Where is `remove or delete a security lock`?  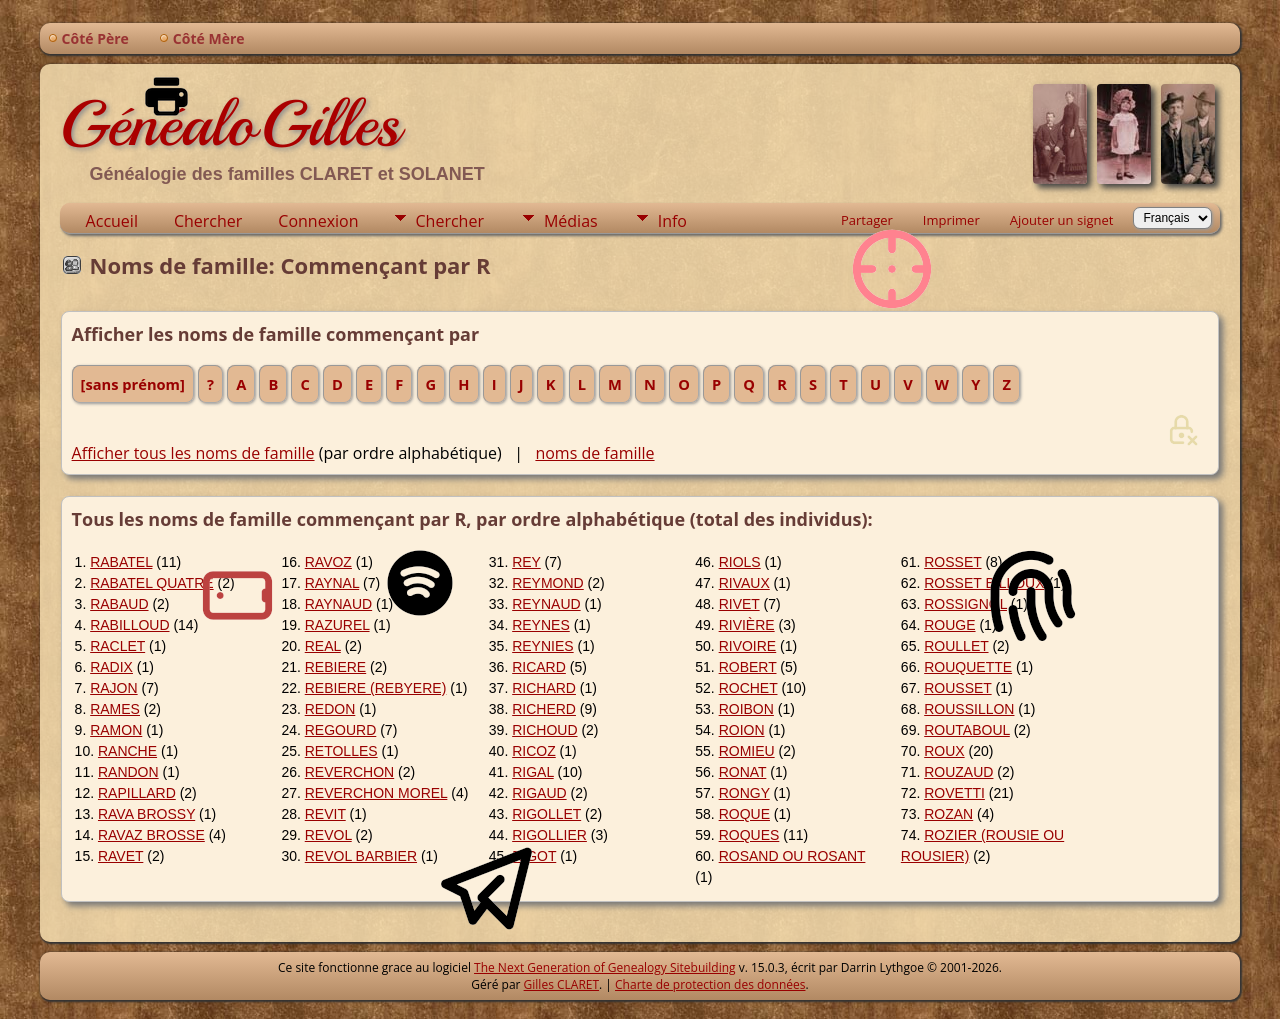
remove or delete a security lock is located at coordinates (1181, 429).